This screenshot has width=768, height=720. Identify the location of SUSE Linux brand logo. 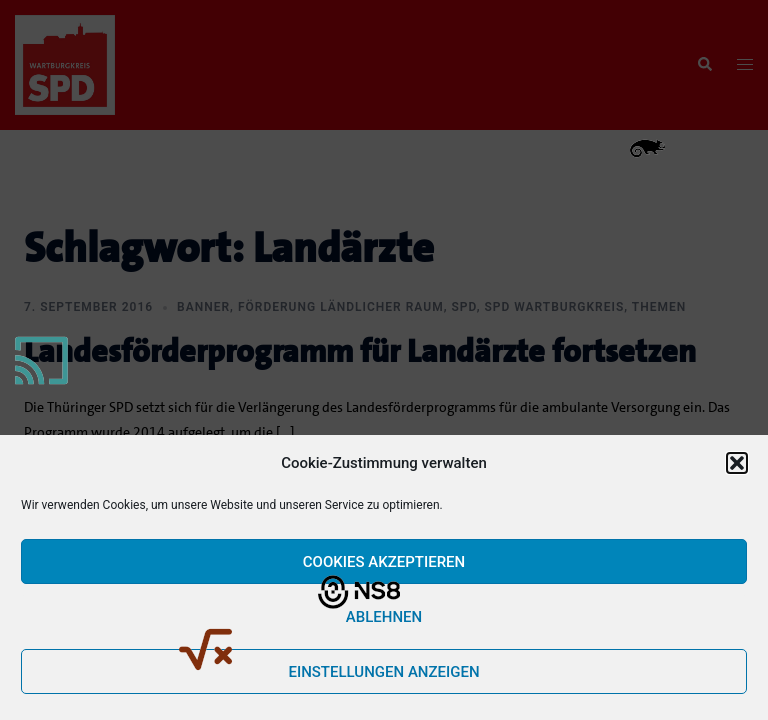
(647, 148).